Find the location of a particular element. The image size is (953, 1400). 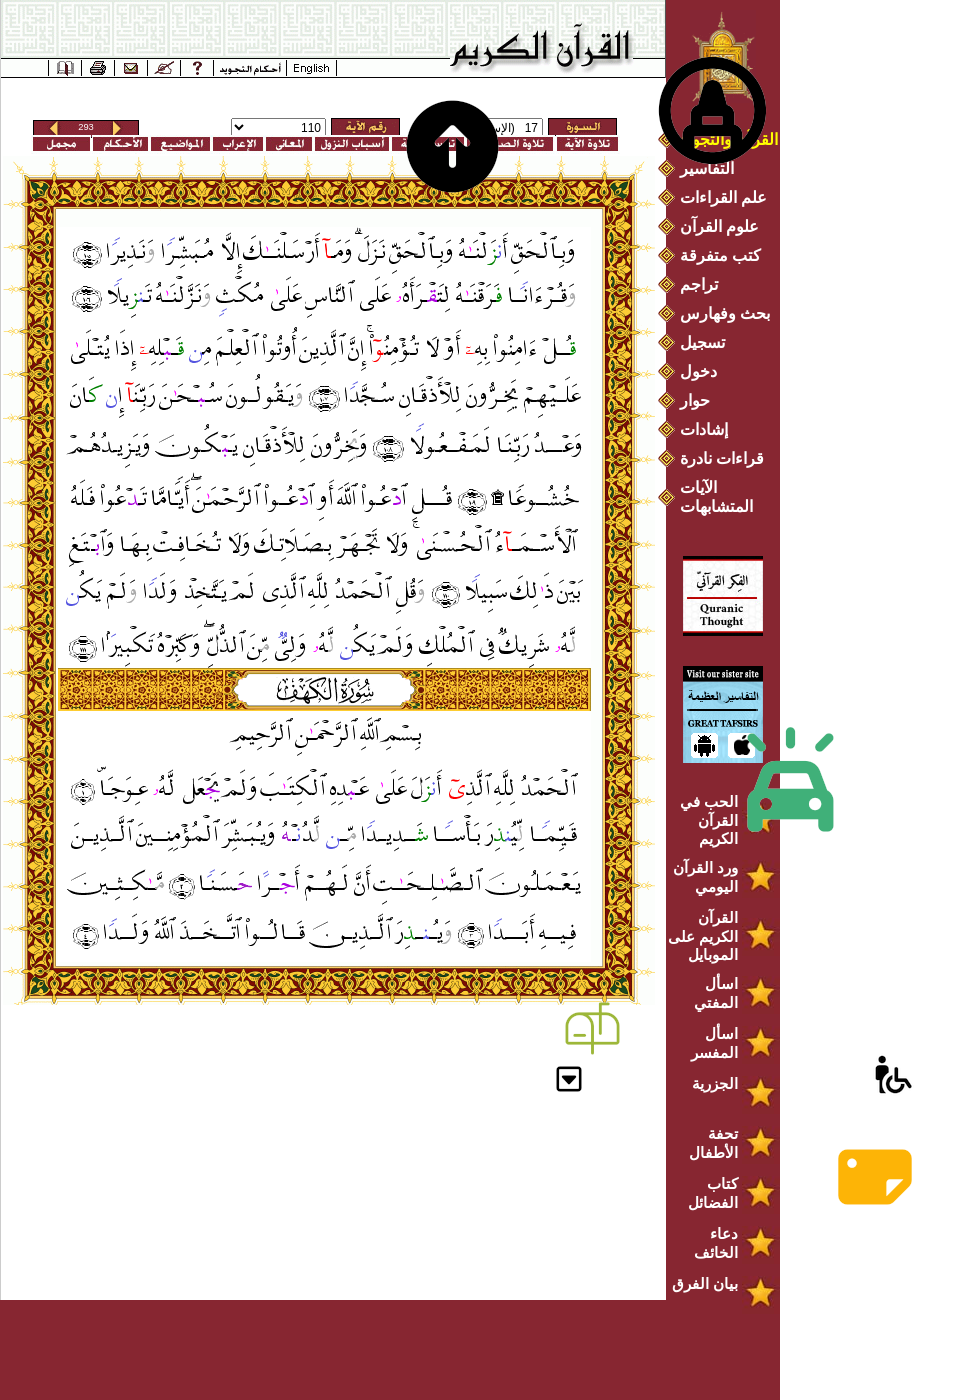

mark or highlight a location on a map is located at coordinates (712, 110).